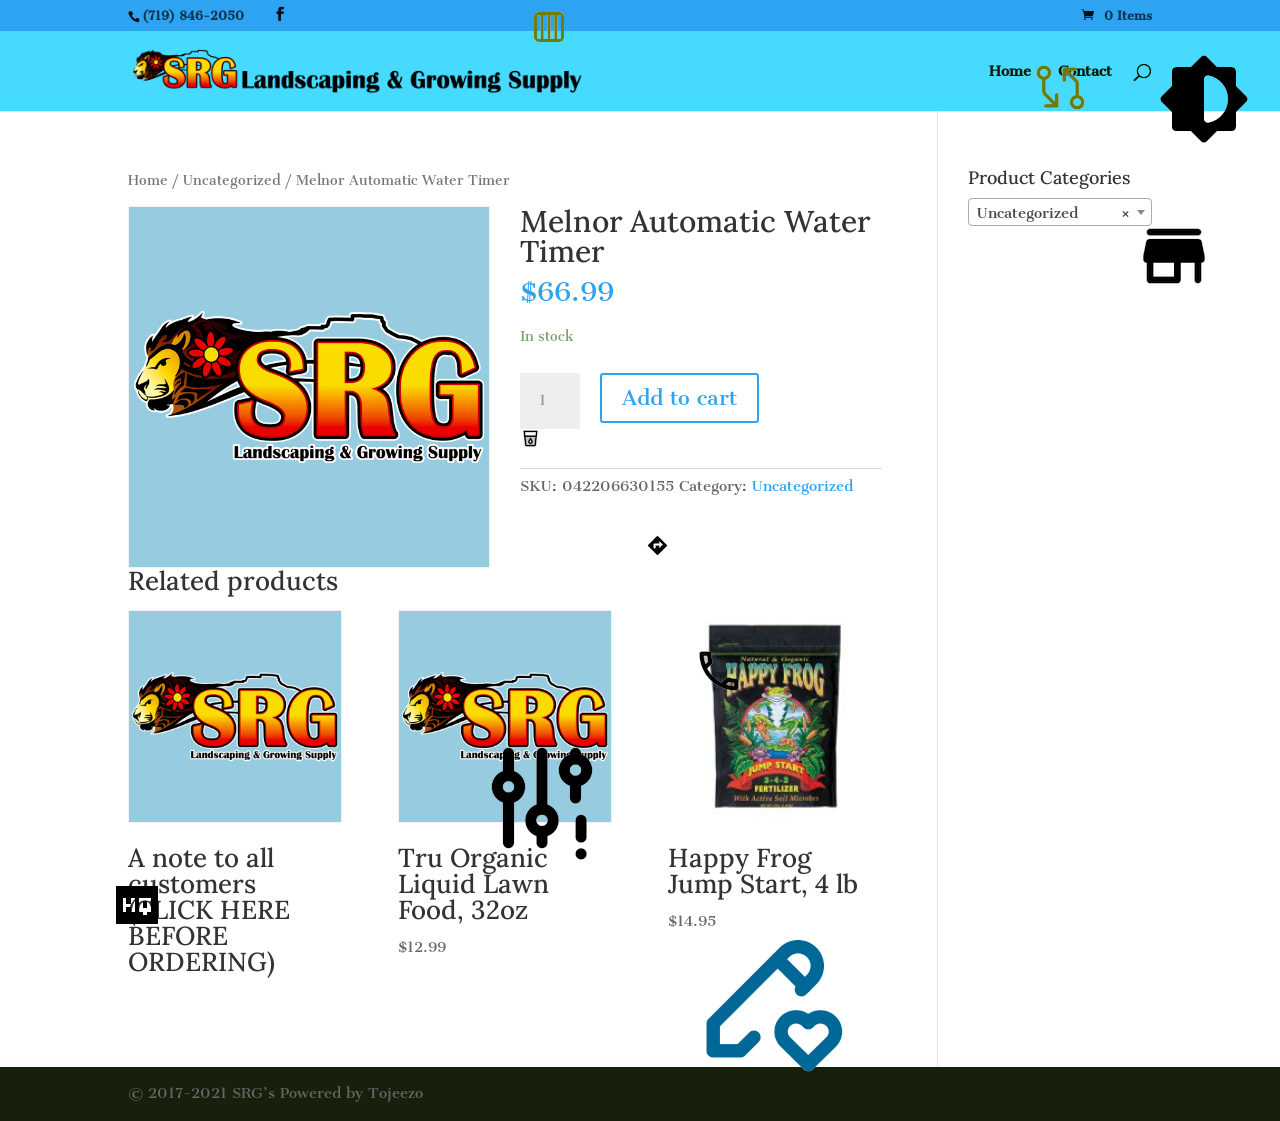 This screenshot has width=1280, height=1121. I want to click on settings require attention or action, so click(542, 798).